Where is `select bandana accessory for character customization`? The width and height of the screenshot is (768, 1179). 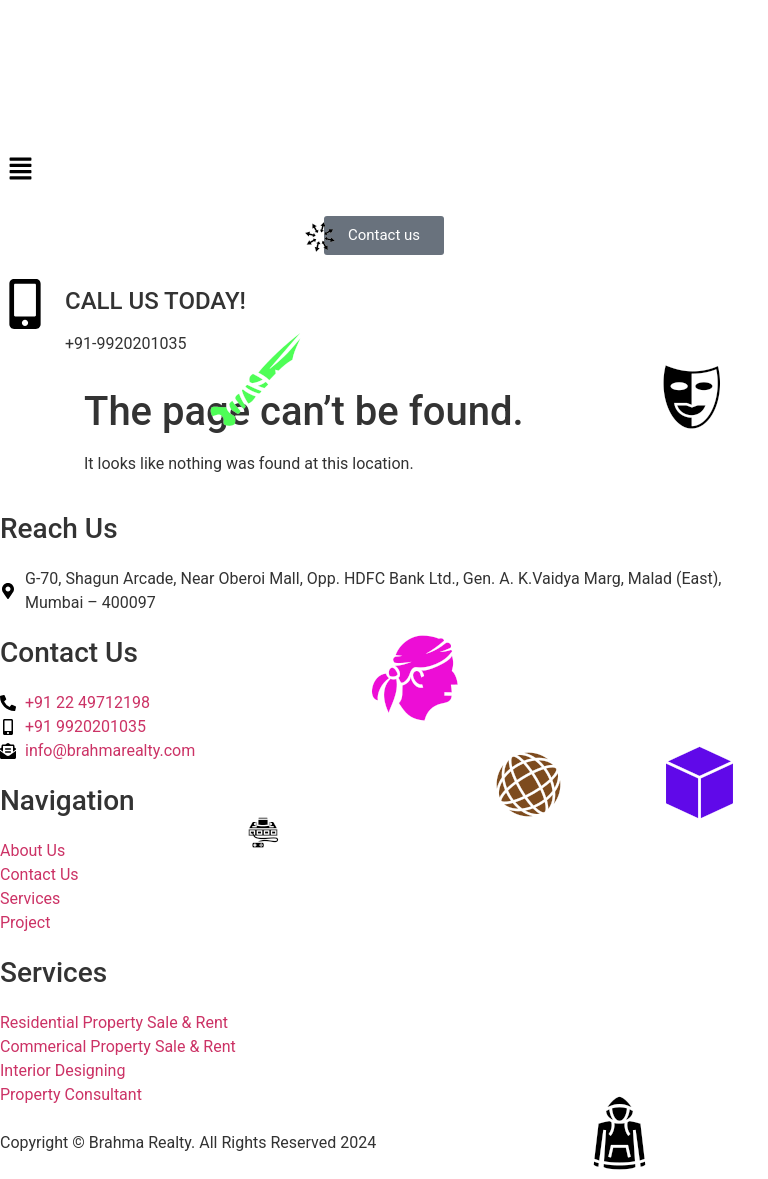 select bandana accessory for character customization is located at coordinates (415, 679).